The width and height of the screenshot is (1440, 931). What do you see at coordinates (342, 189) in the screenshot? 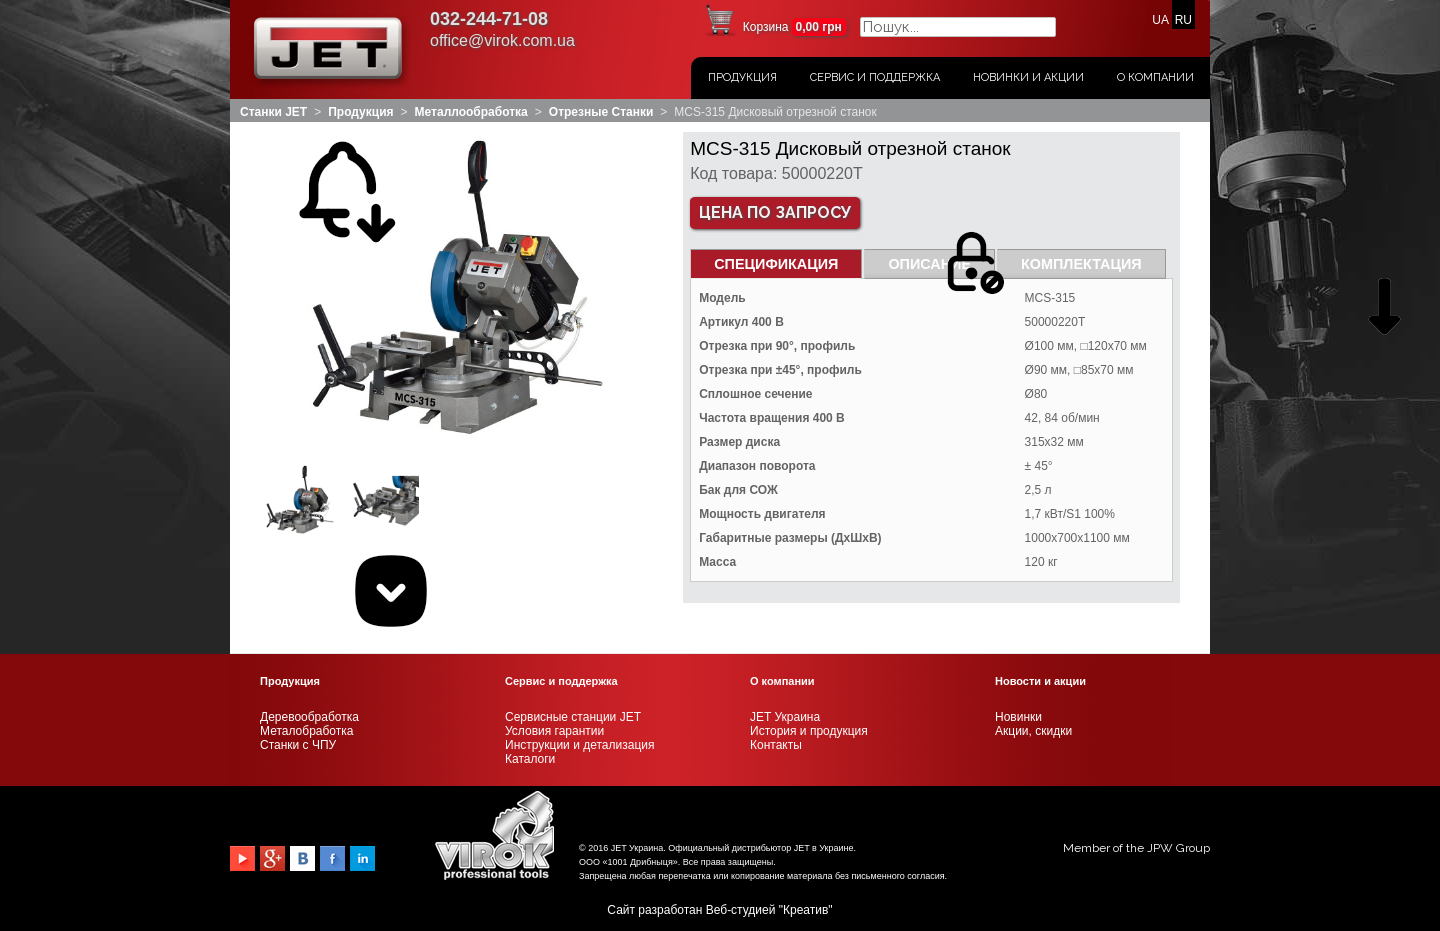
I see `download notifications` at bounding box center [342, 189].